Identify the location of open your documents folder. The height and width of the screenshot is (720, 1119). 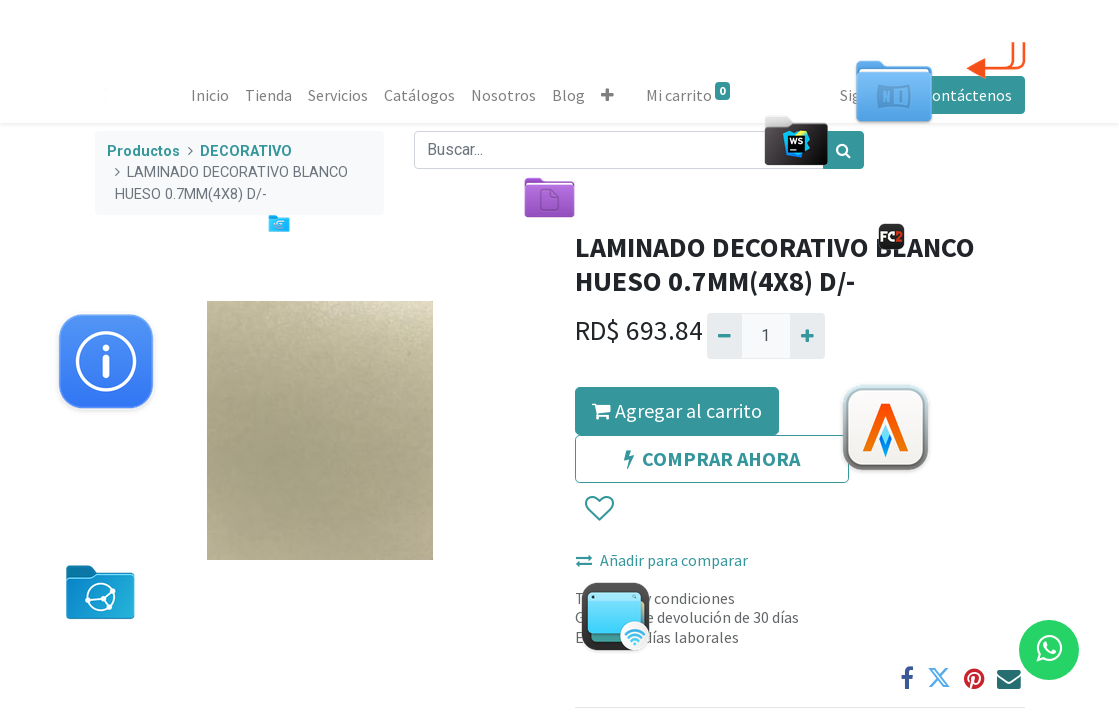
(549, 197).